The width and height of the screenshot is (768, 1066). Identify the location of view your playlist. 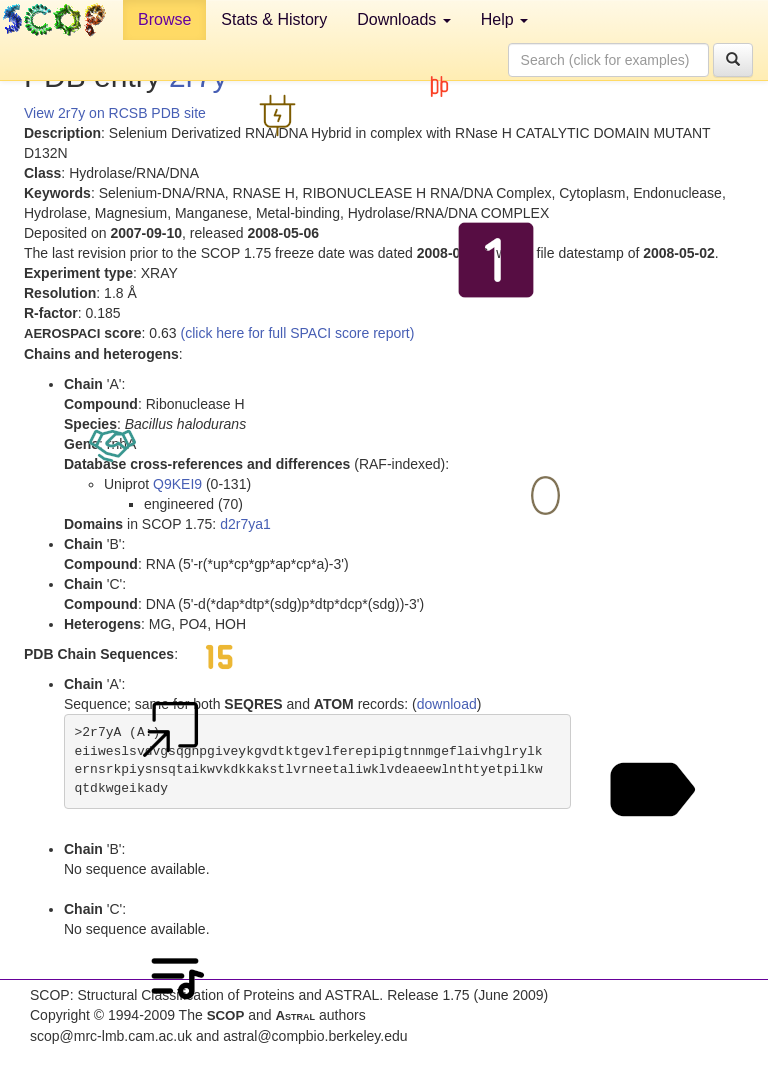
(175, 976).